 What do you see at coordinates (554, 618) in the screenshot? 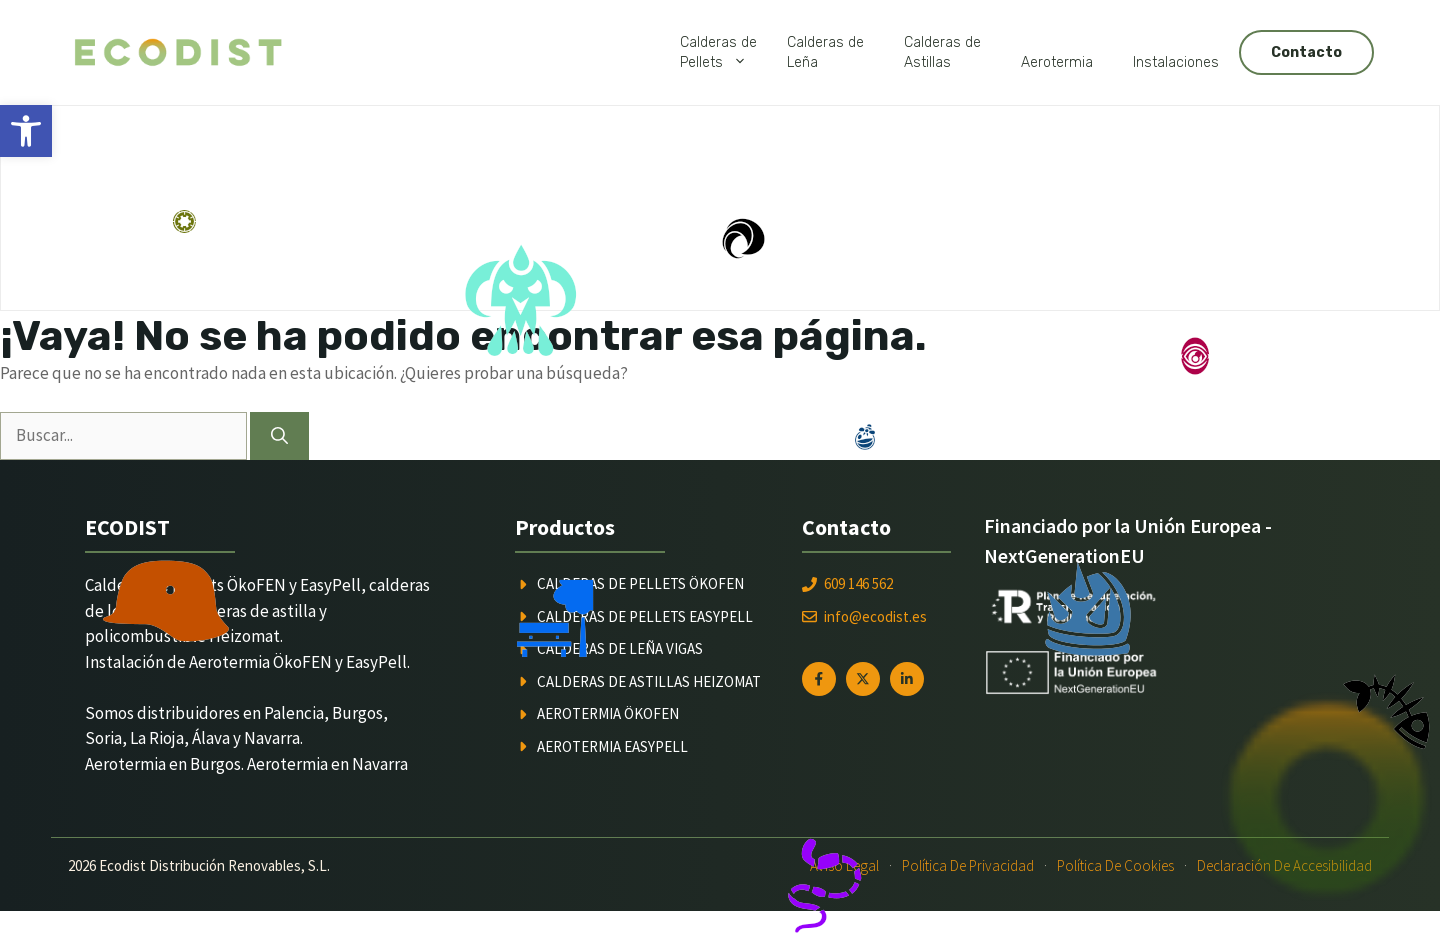
I see `find nearby parks or rest areas` at bounding box center [554, 618].